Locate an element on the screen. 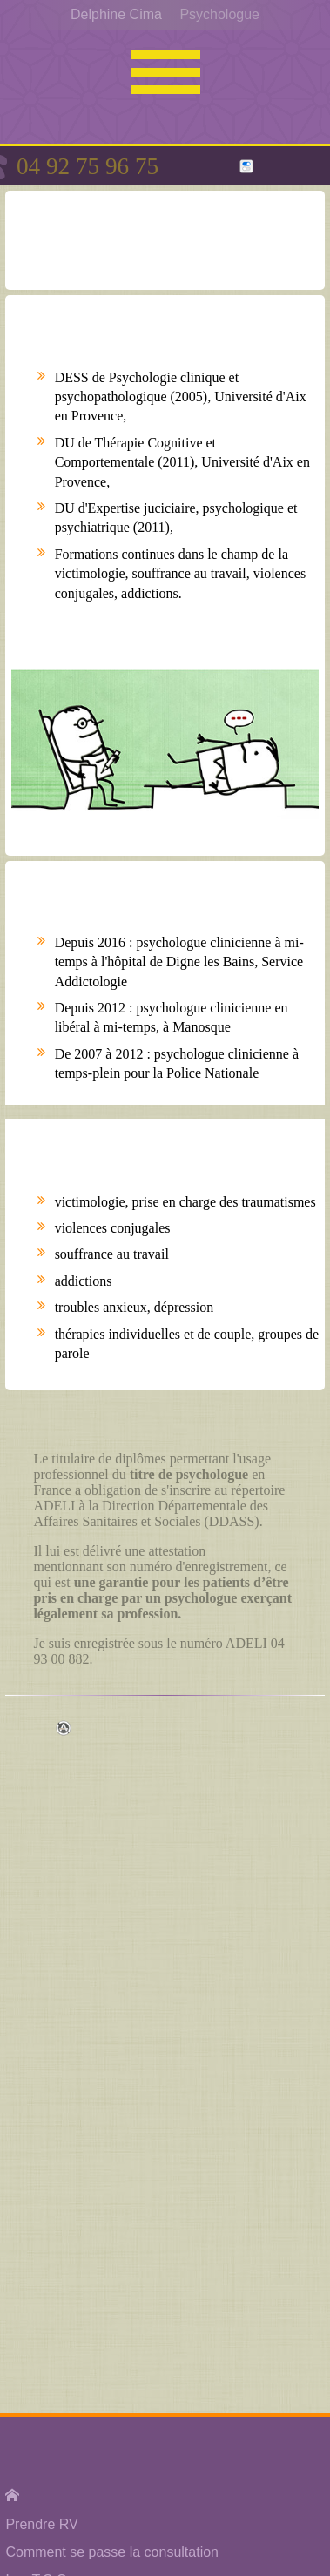 The image size is (330, 2576). check for available software updates is located at coordinates (64, 1728).